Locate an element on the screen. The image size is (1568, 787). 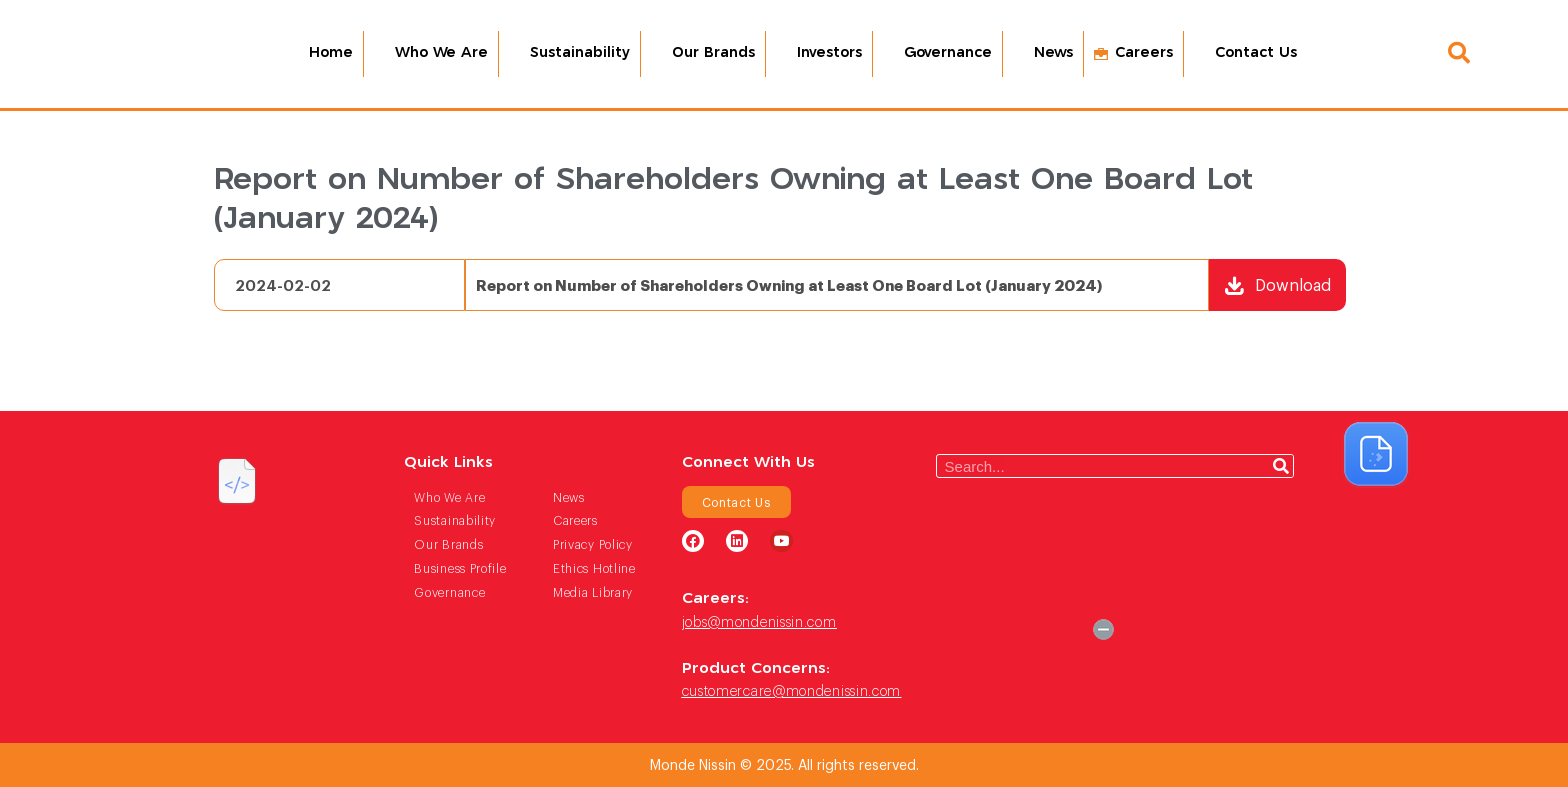
indicates file excluded from dropbox selective sync is located at coordinates (1103, 629).